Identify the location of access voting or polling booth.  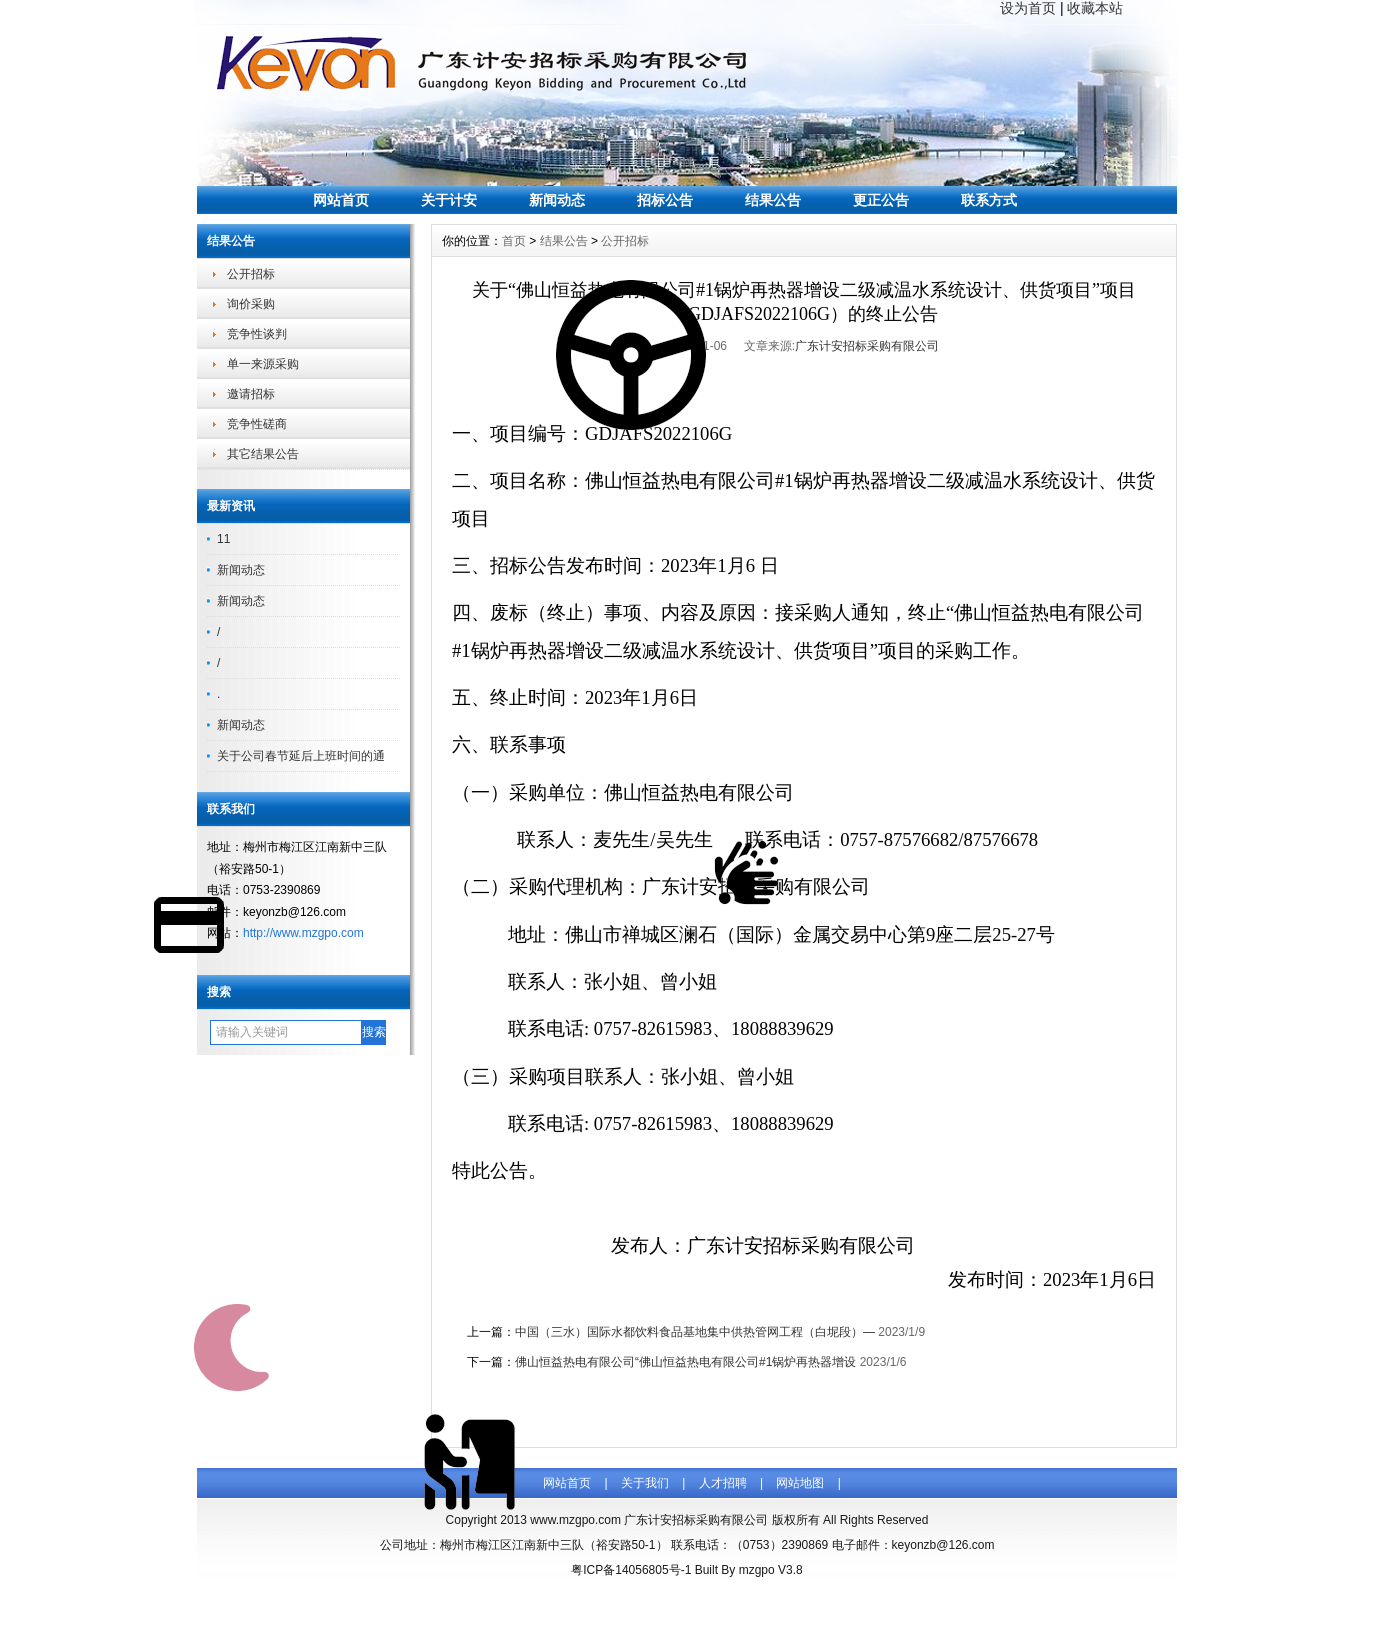
(467, 1462).